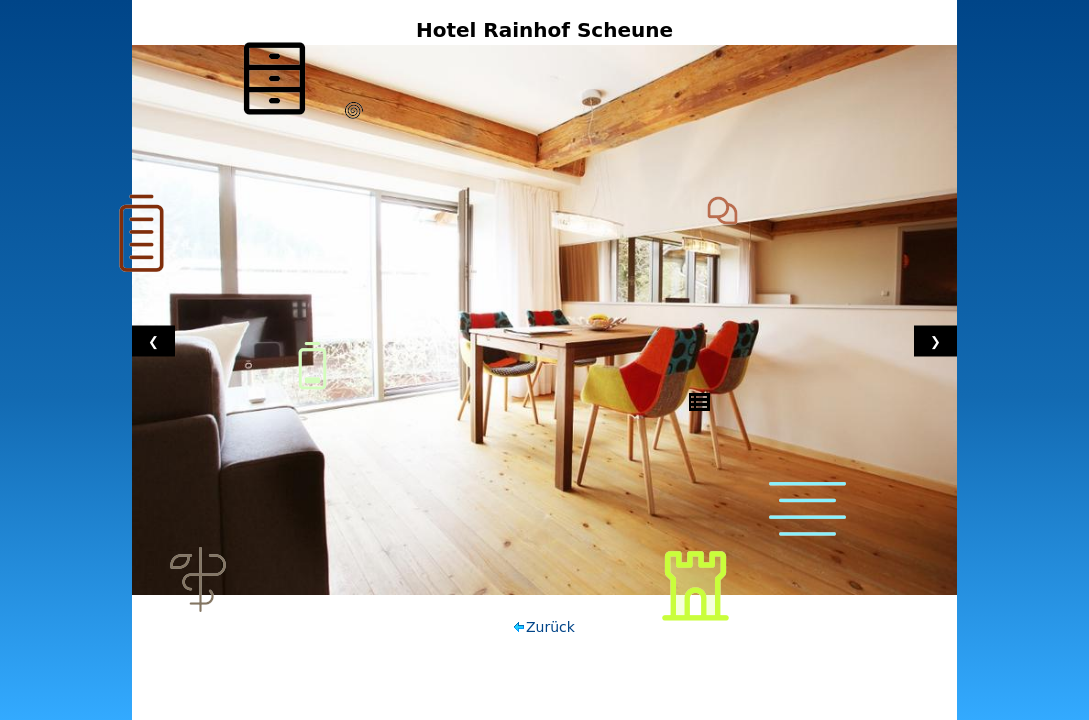 Image resolution: width=1089 pixels, height=720 pixels. Describe the element at coordinates (353, 110) in the screenshot. I see `indicates loading or processing in progress` at that location.